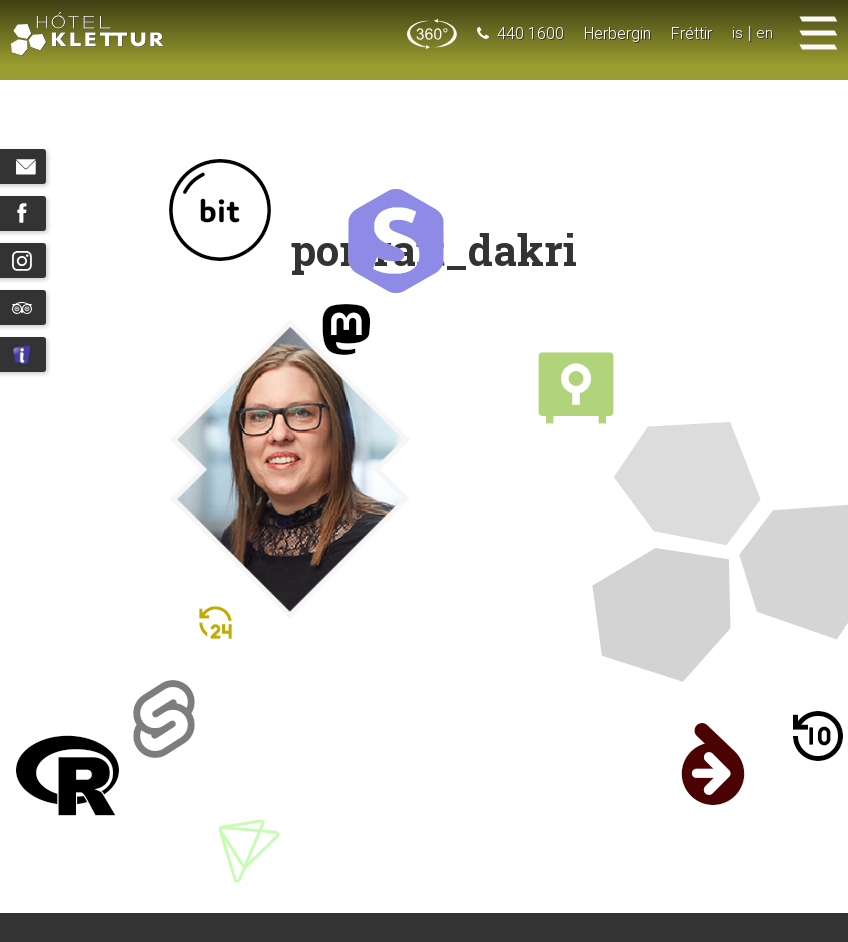 Image resolution: width=848 pixels, height=942 pixels. Describe the element at coordinates (249, 851) in the screenshot. I see `pushed app logo` at that location.